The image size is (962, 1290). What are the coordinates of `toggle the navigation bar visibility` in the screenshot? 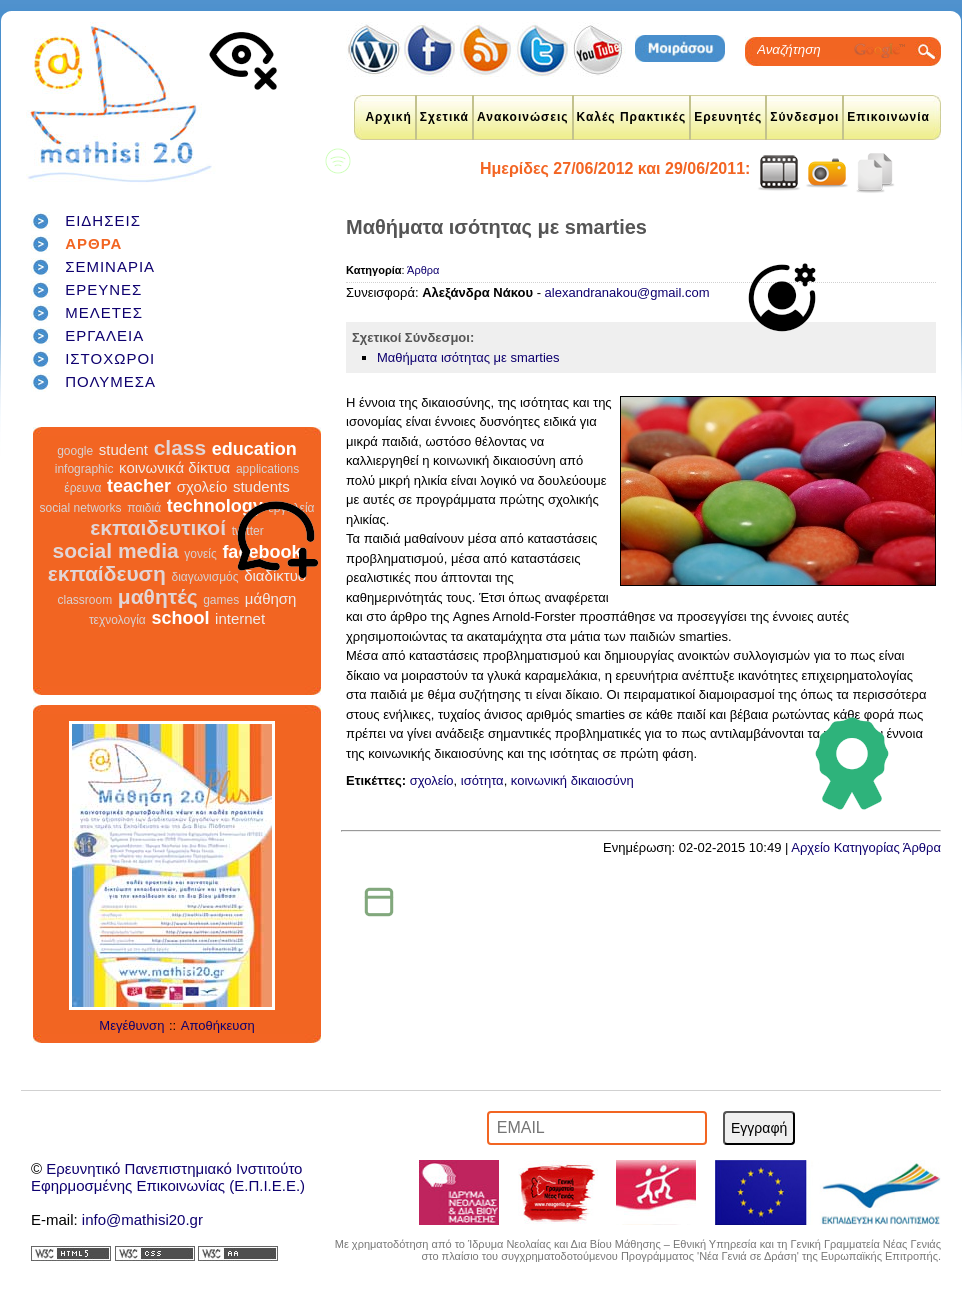 It's located at (379, 902).